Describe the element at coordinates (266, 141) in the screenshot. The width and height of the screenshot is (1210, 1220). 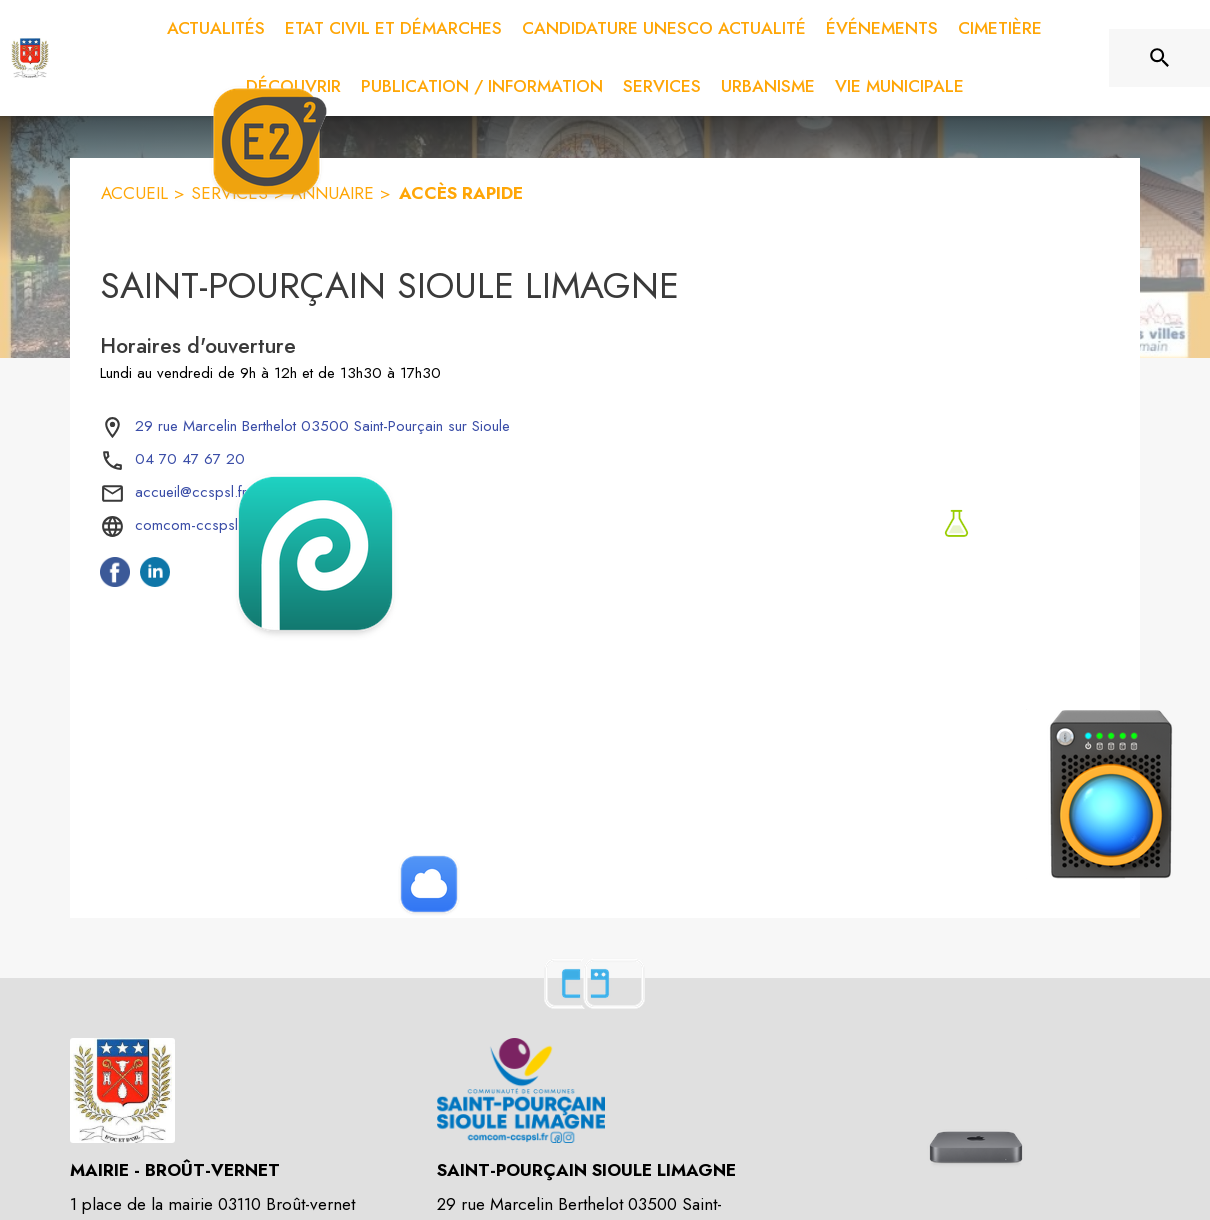
I see `launch Half-Life 2: Episode 2` at that location.